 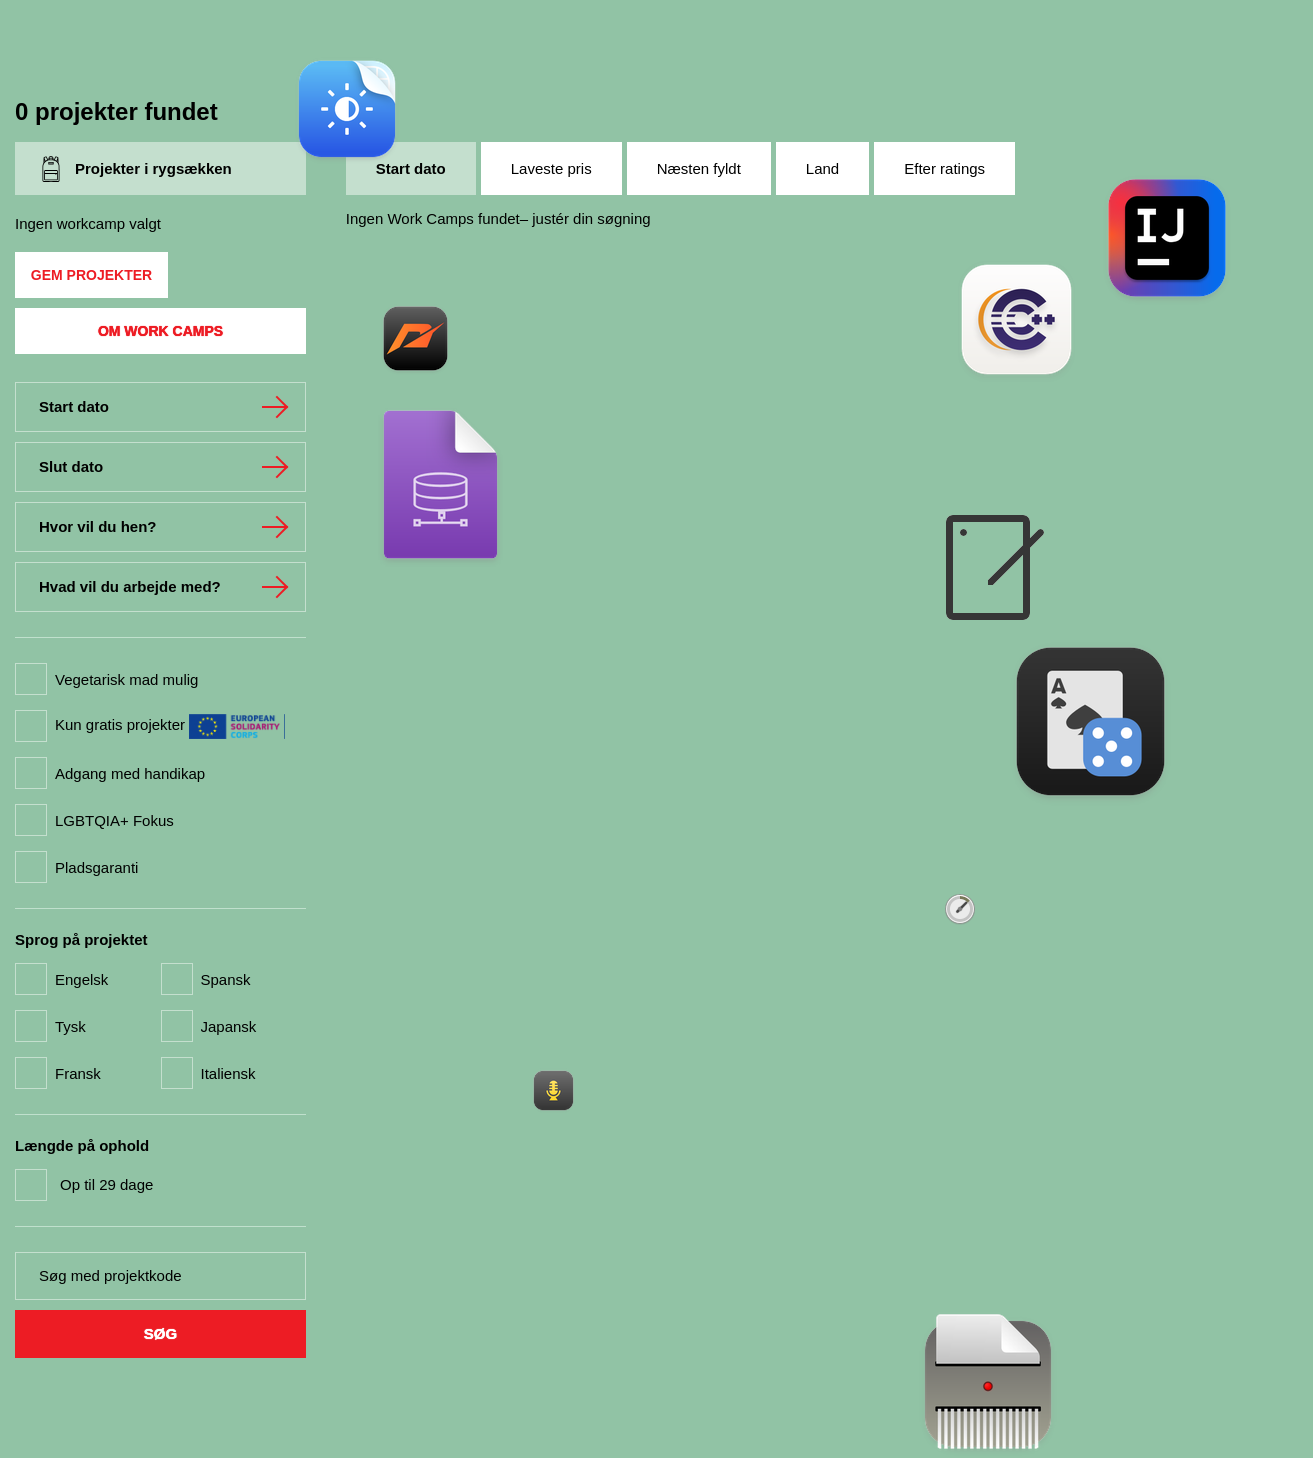 I want to click on open raider app for document scanning, so click(x=988, y=1384).